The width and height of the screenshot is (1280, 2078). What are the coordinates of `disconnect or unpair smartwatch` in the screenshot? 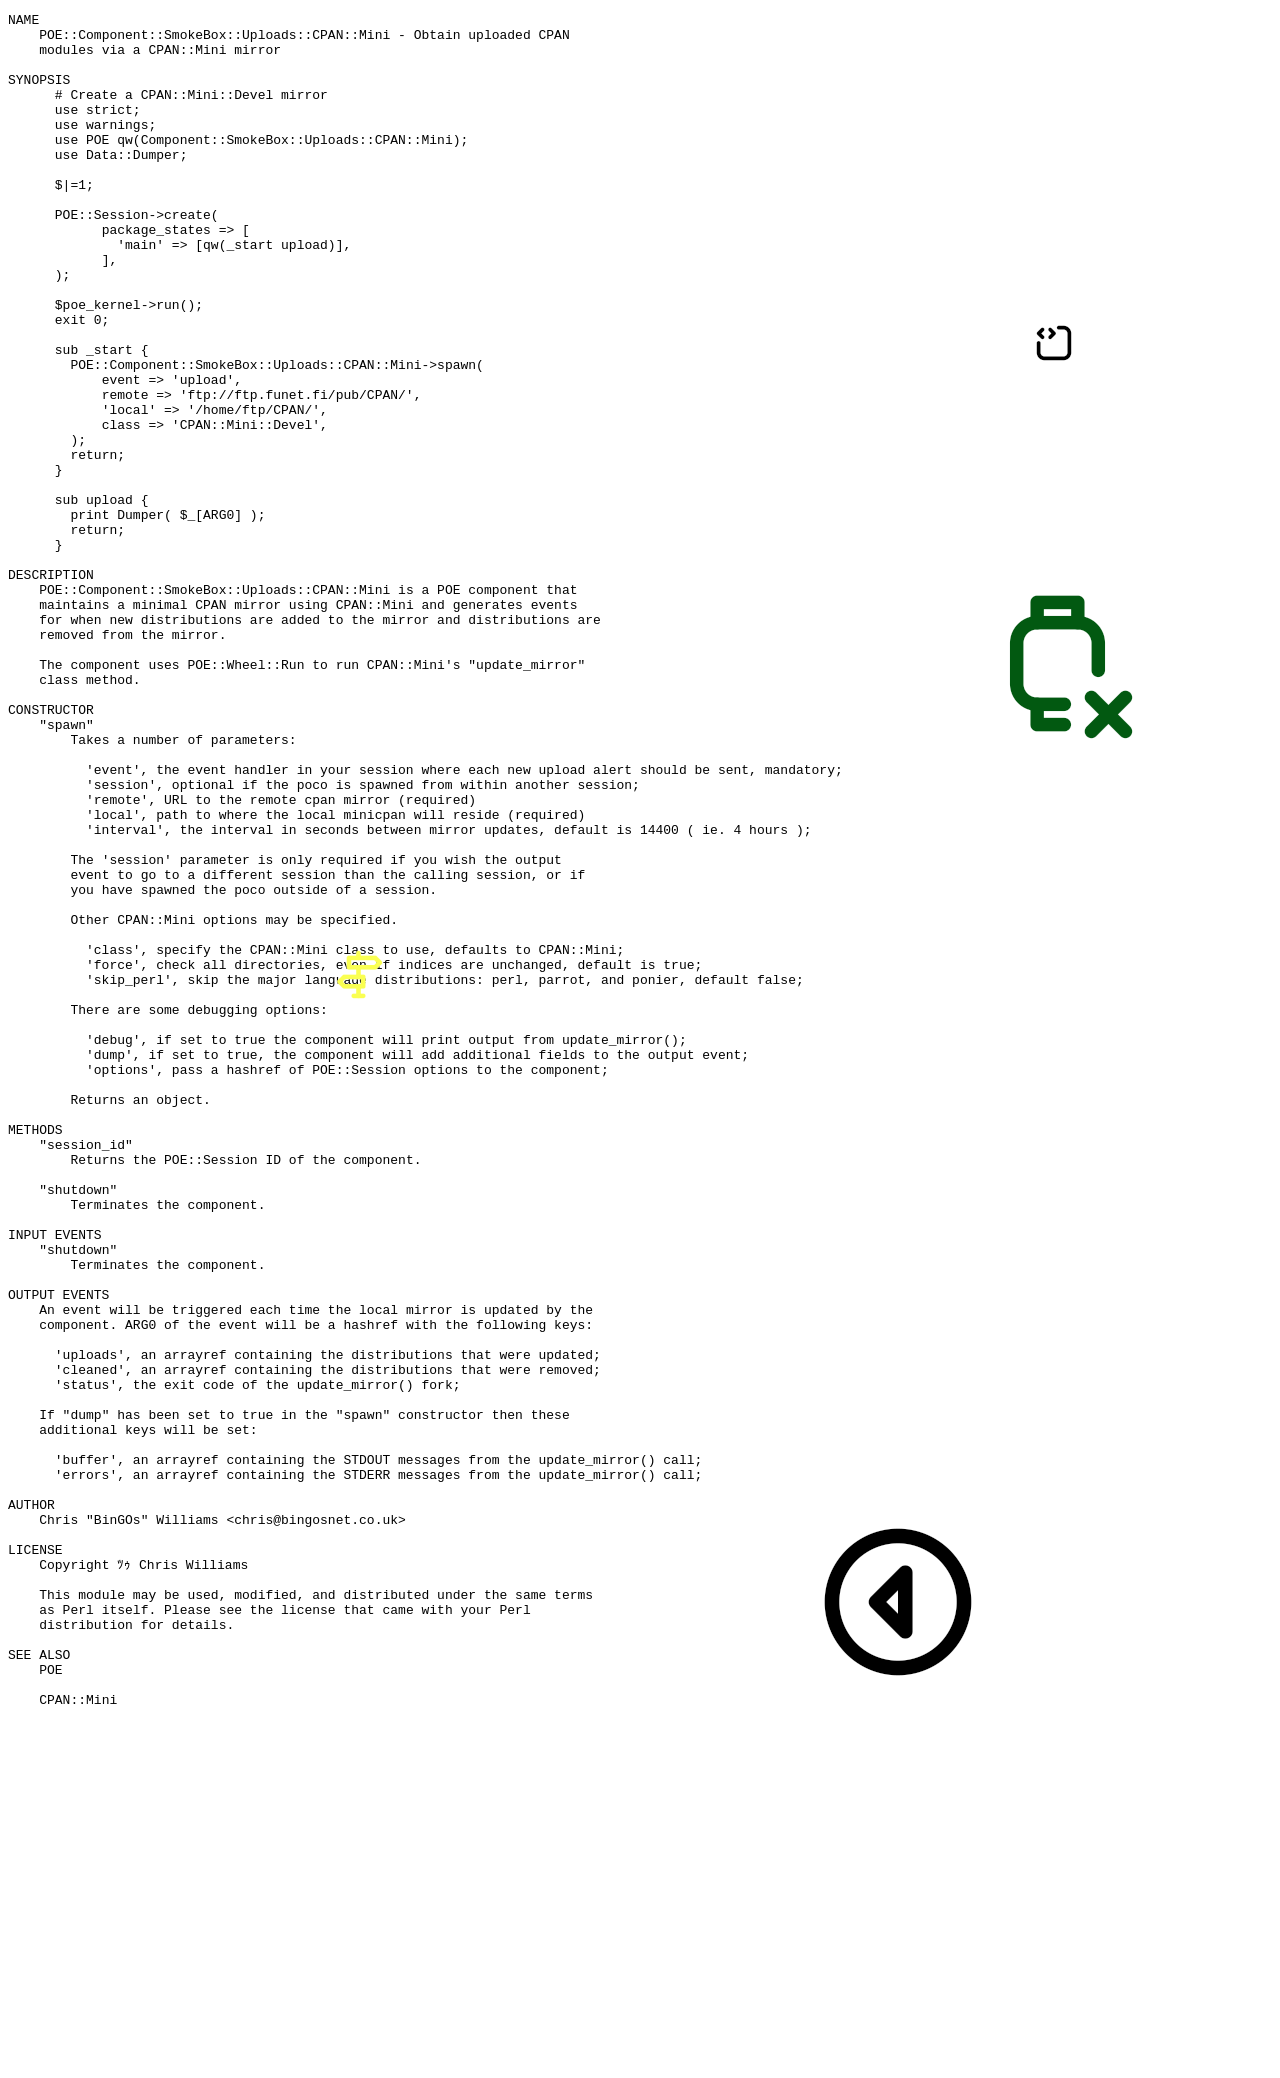 It's located at (1057, 663).